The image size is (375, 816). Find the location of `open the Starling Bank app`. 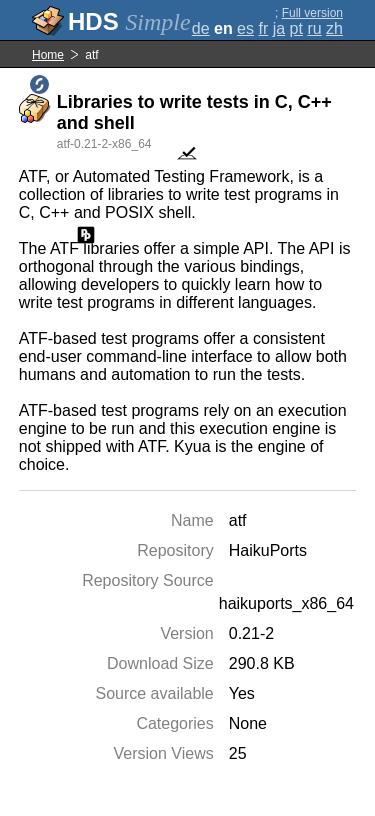

open the Starling Bank app is located at coordinates (39, 84).